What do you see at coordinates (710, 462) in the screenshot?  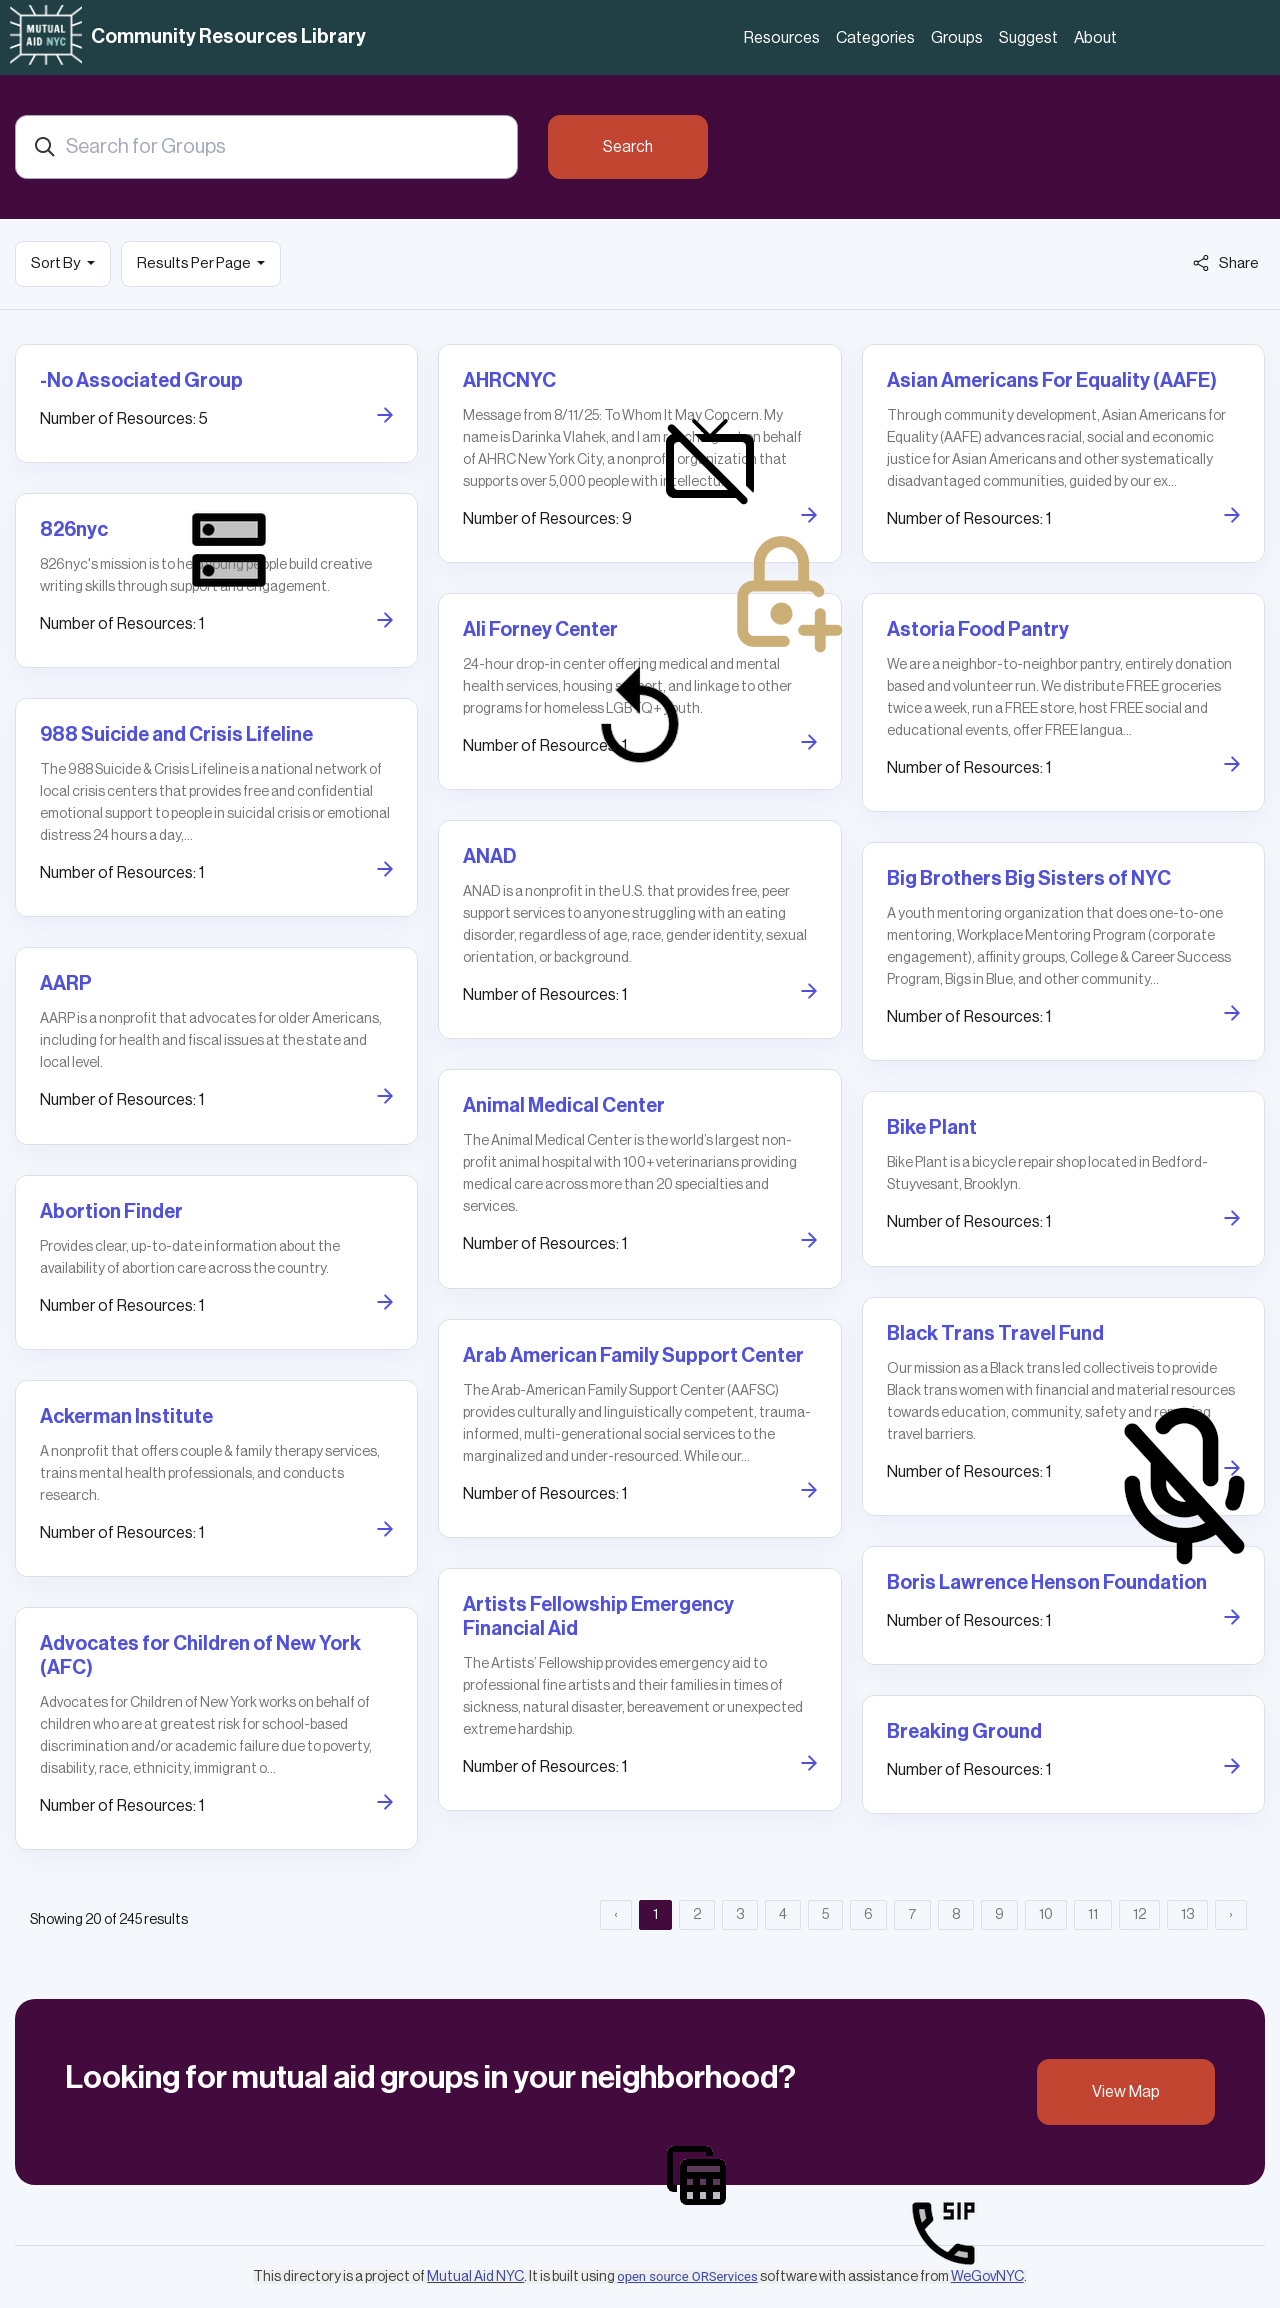 I see `tv or display is currently off or unavailable` at bounding box center [710, 462].